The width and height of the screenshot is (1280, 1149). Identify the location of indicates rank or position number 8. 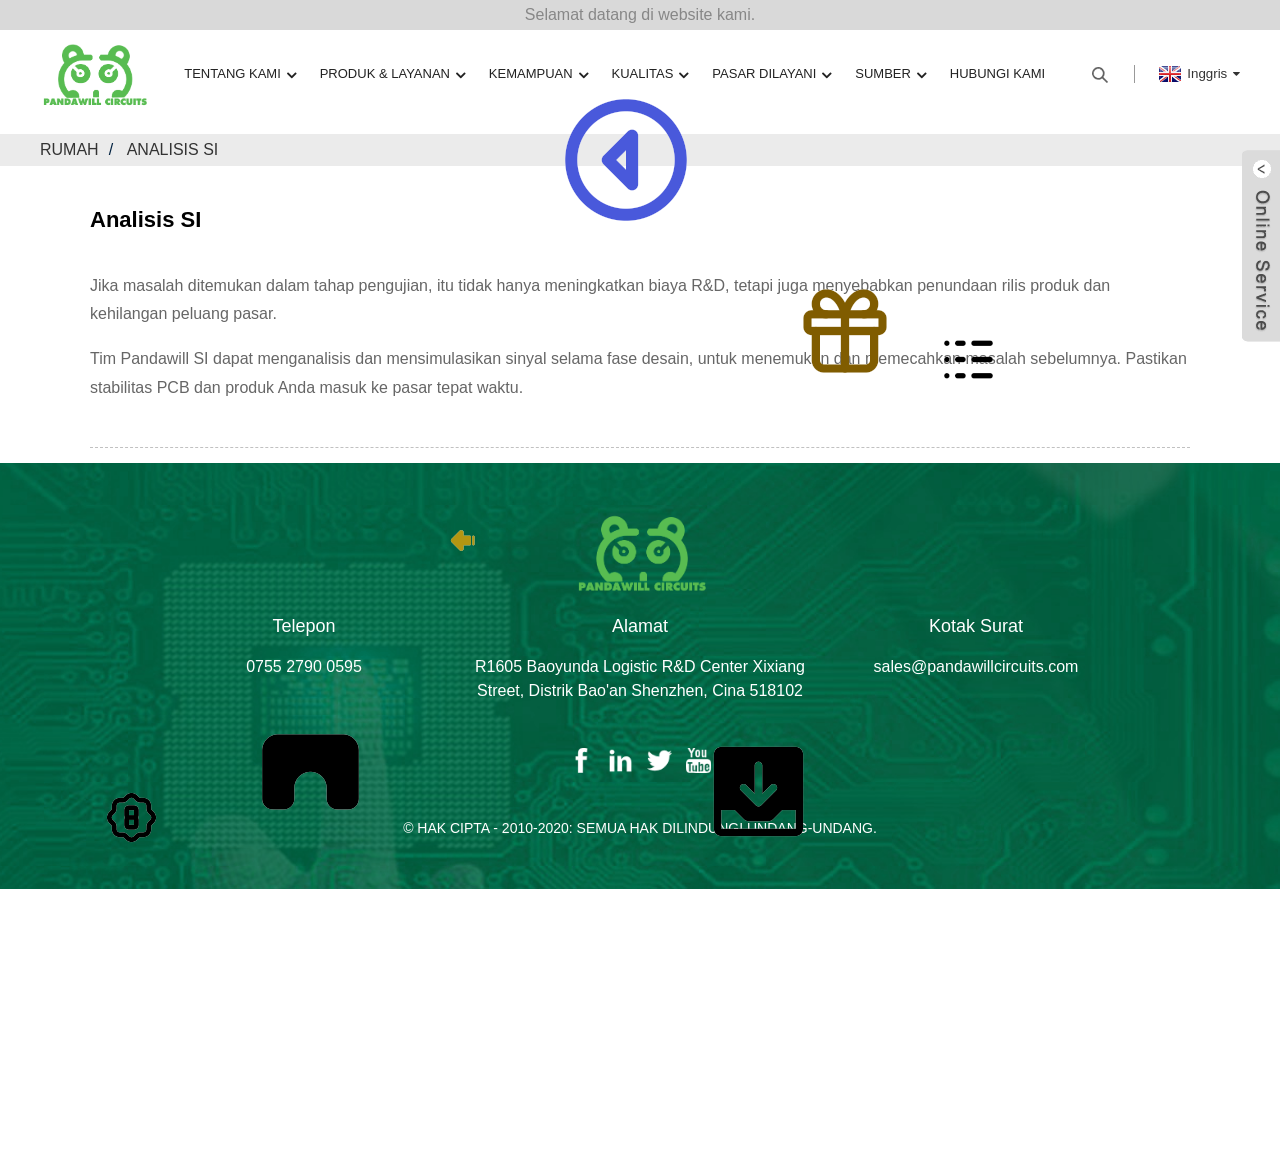
(131, 817).